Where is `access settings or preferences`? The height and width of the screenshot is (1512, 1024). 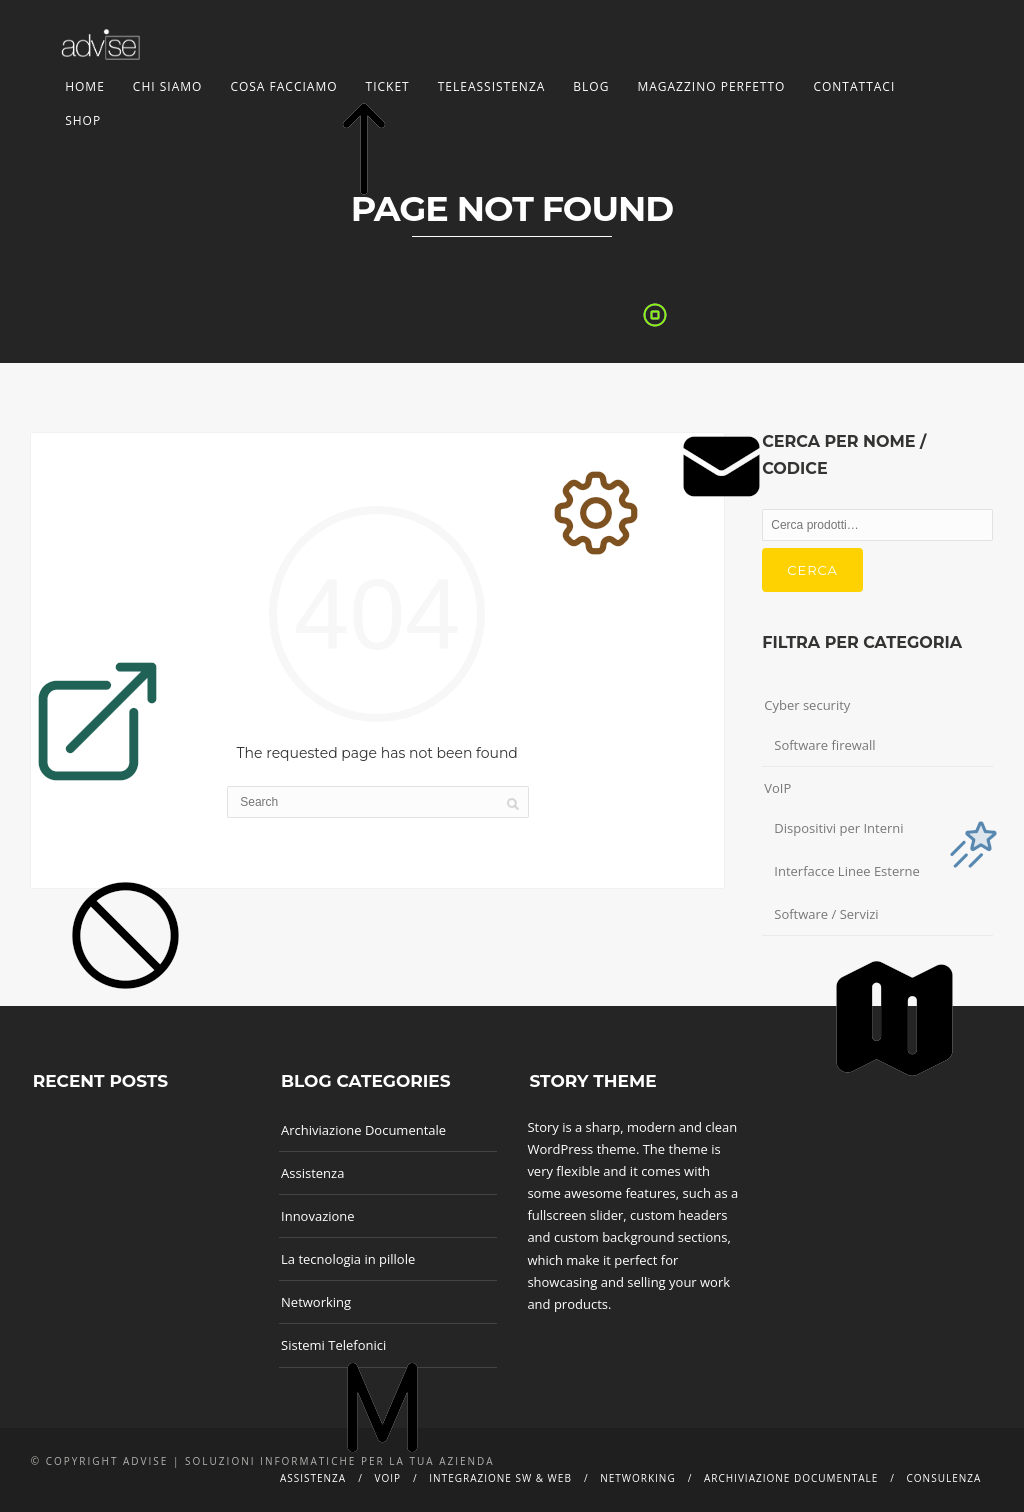 access settings or preferences is located at coordinates (596, 513).